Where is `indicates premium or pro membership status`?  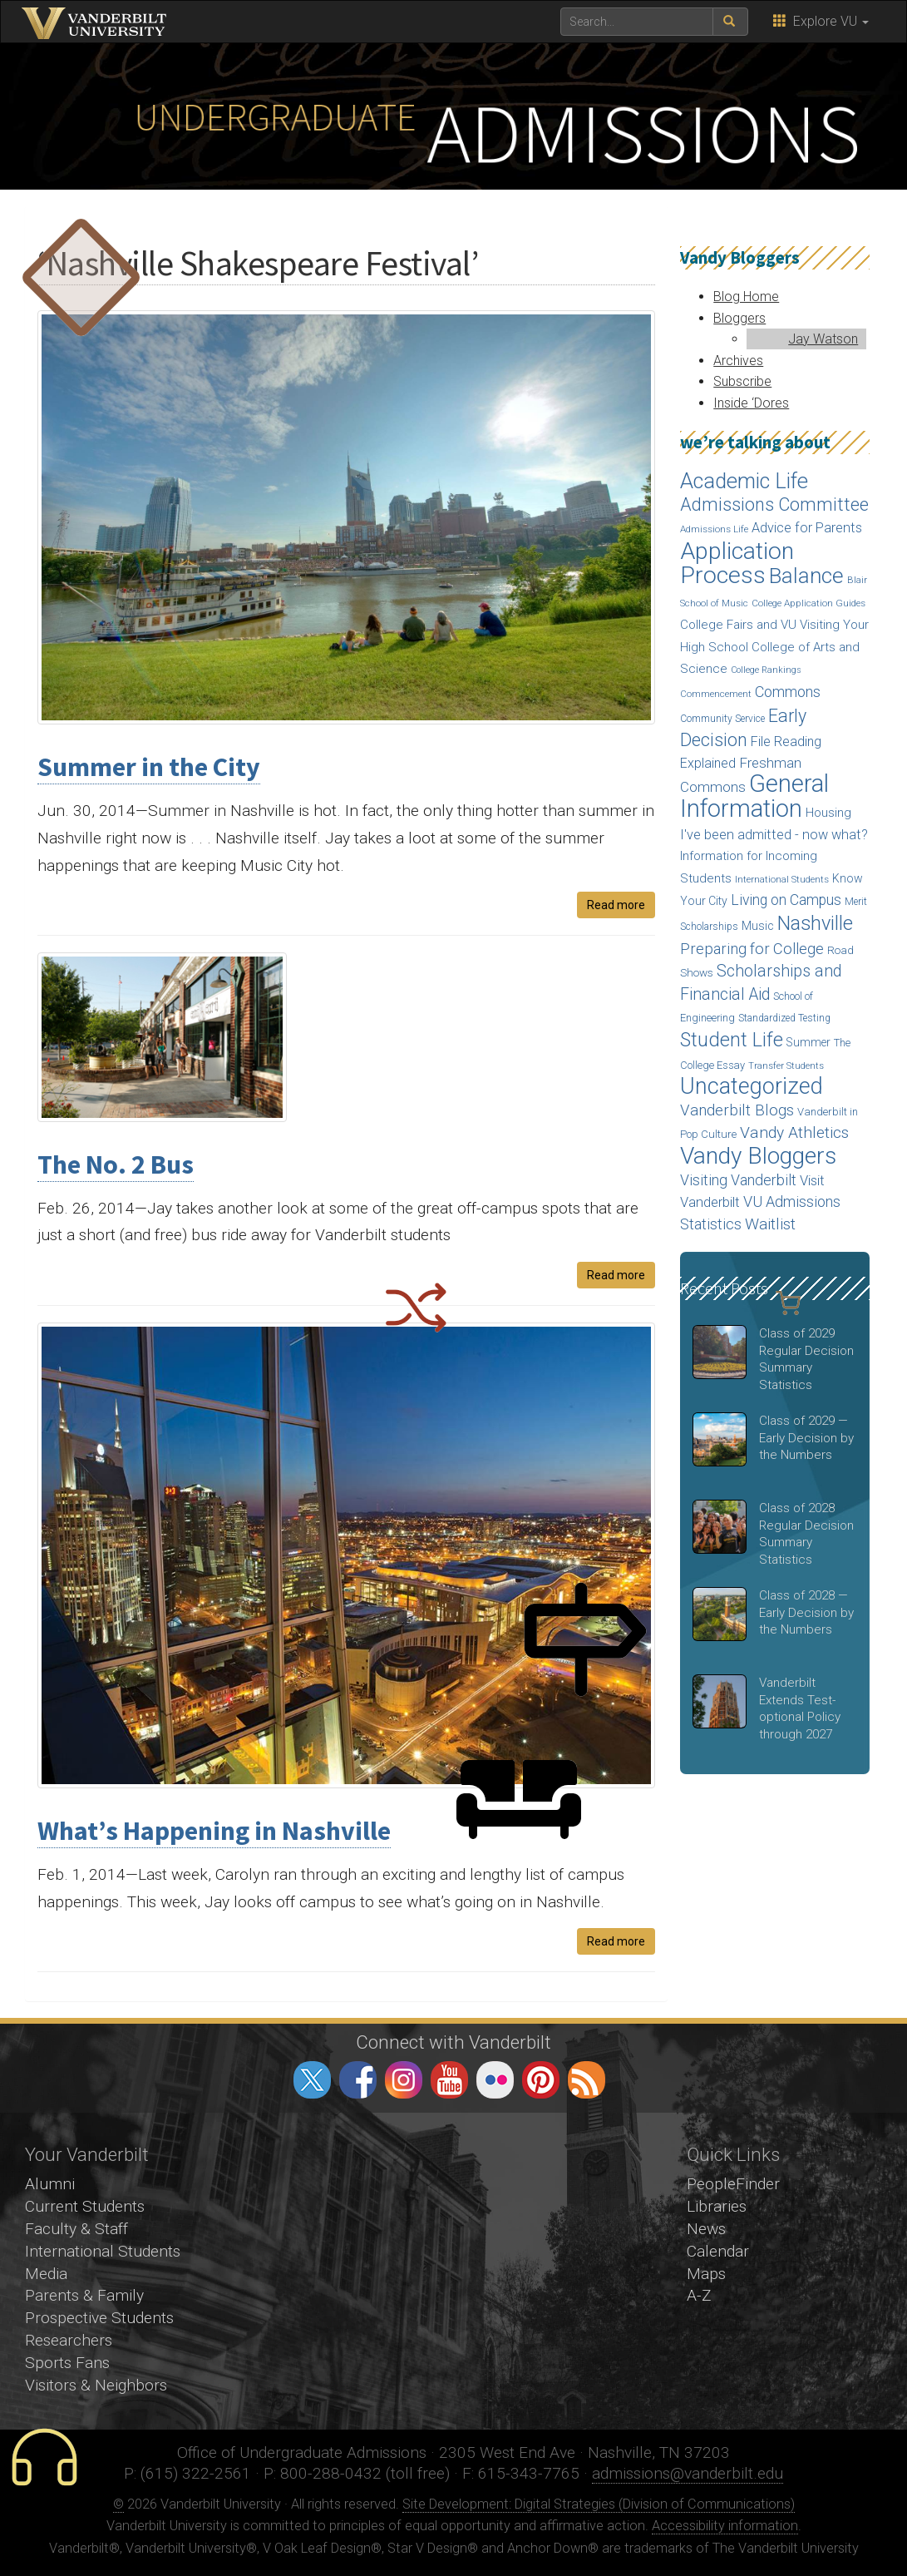
indicates premium or pro membership status is located at coordinates (81, 277).